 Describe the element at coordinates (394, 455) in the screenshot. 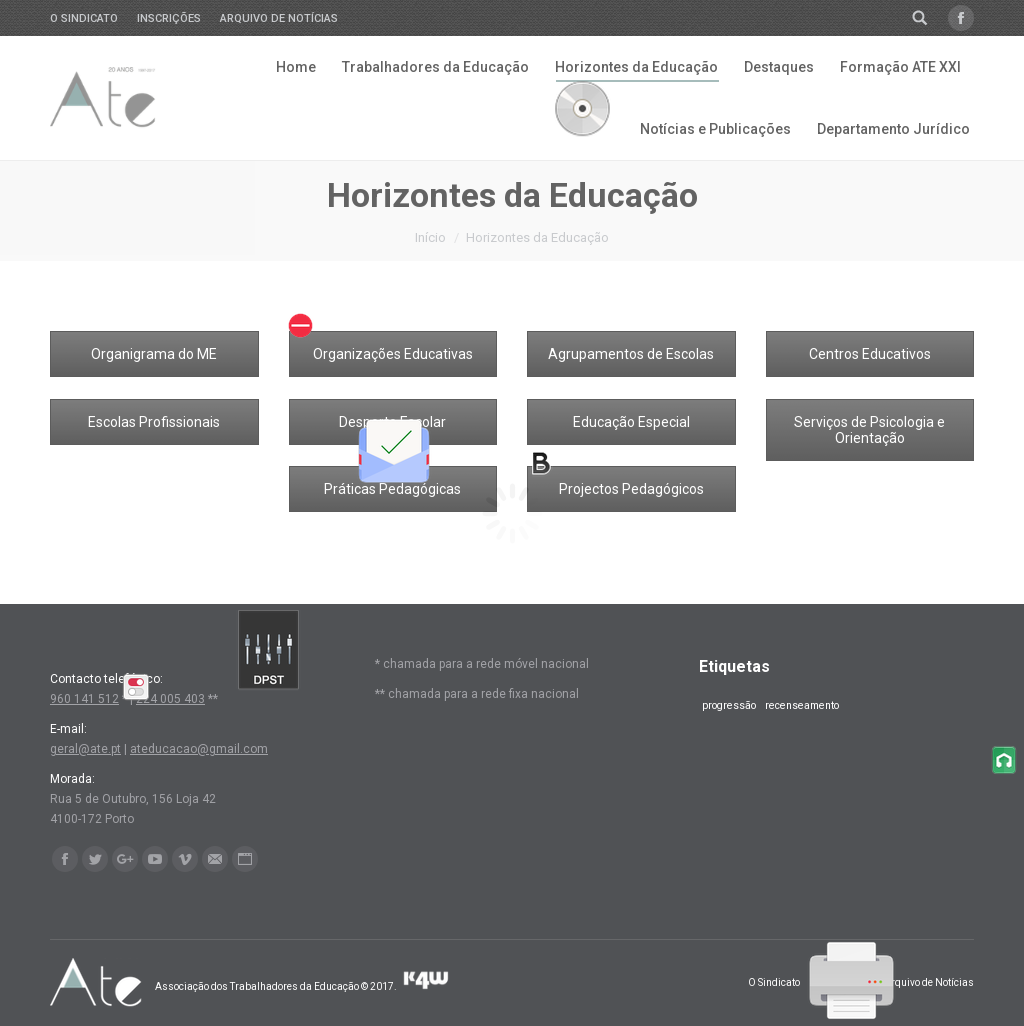

I see `mark email as not junk or spam` at that location.